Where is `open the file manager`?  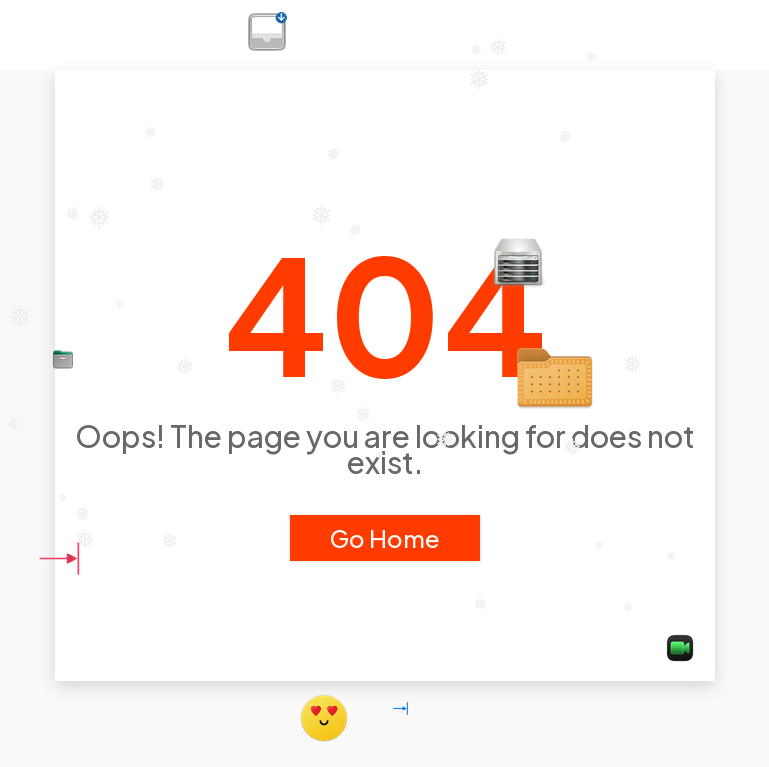
open the file manager is located at coordinates (63, 359).